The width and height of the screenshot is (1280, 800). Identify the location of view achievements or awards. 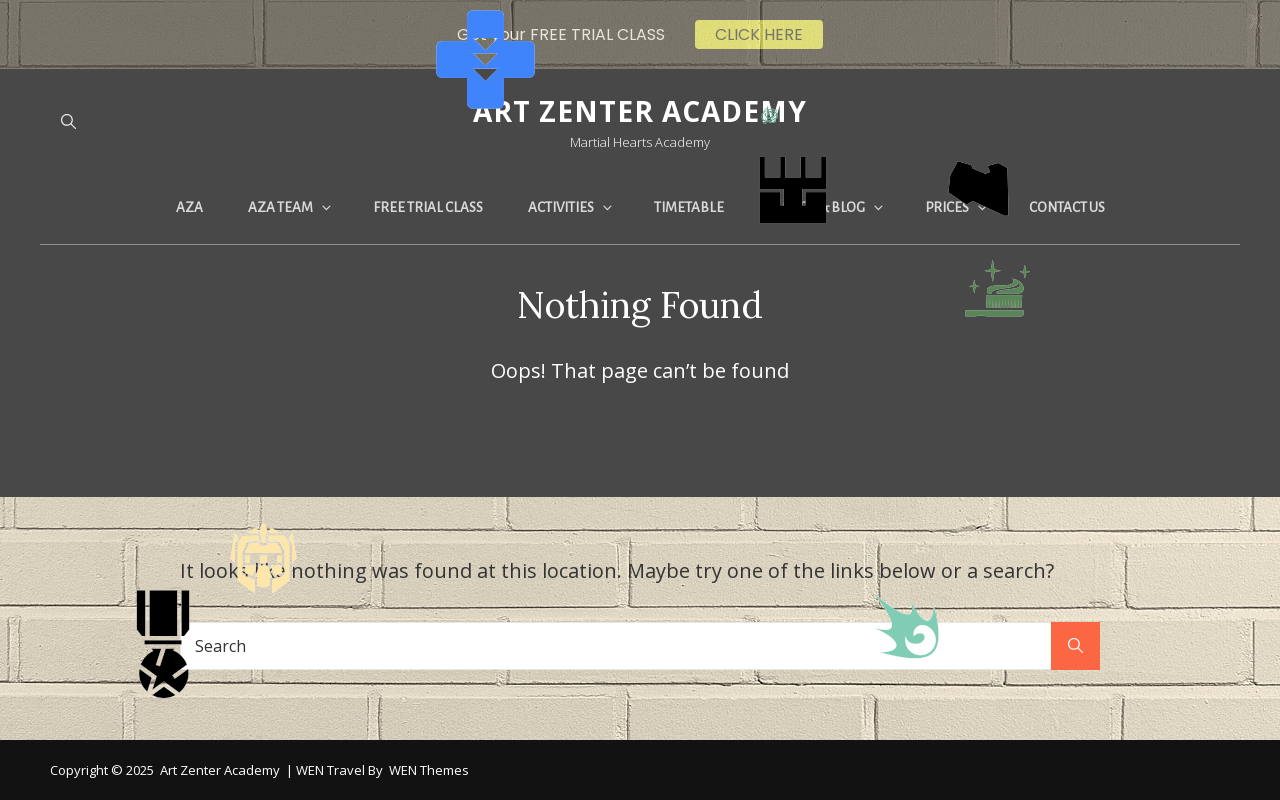
(163, 644).